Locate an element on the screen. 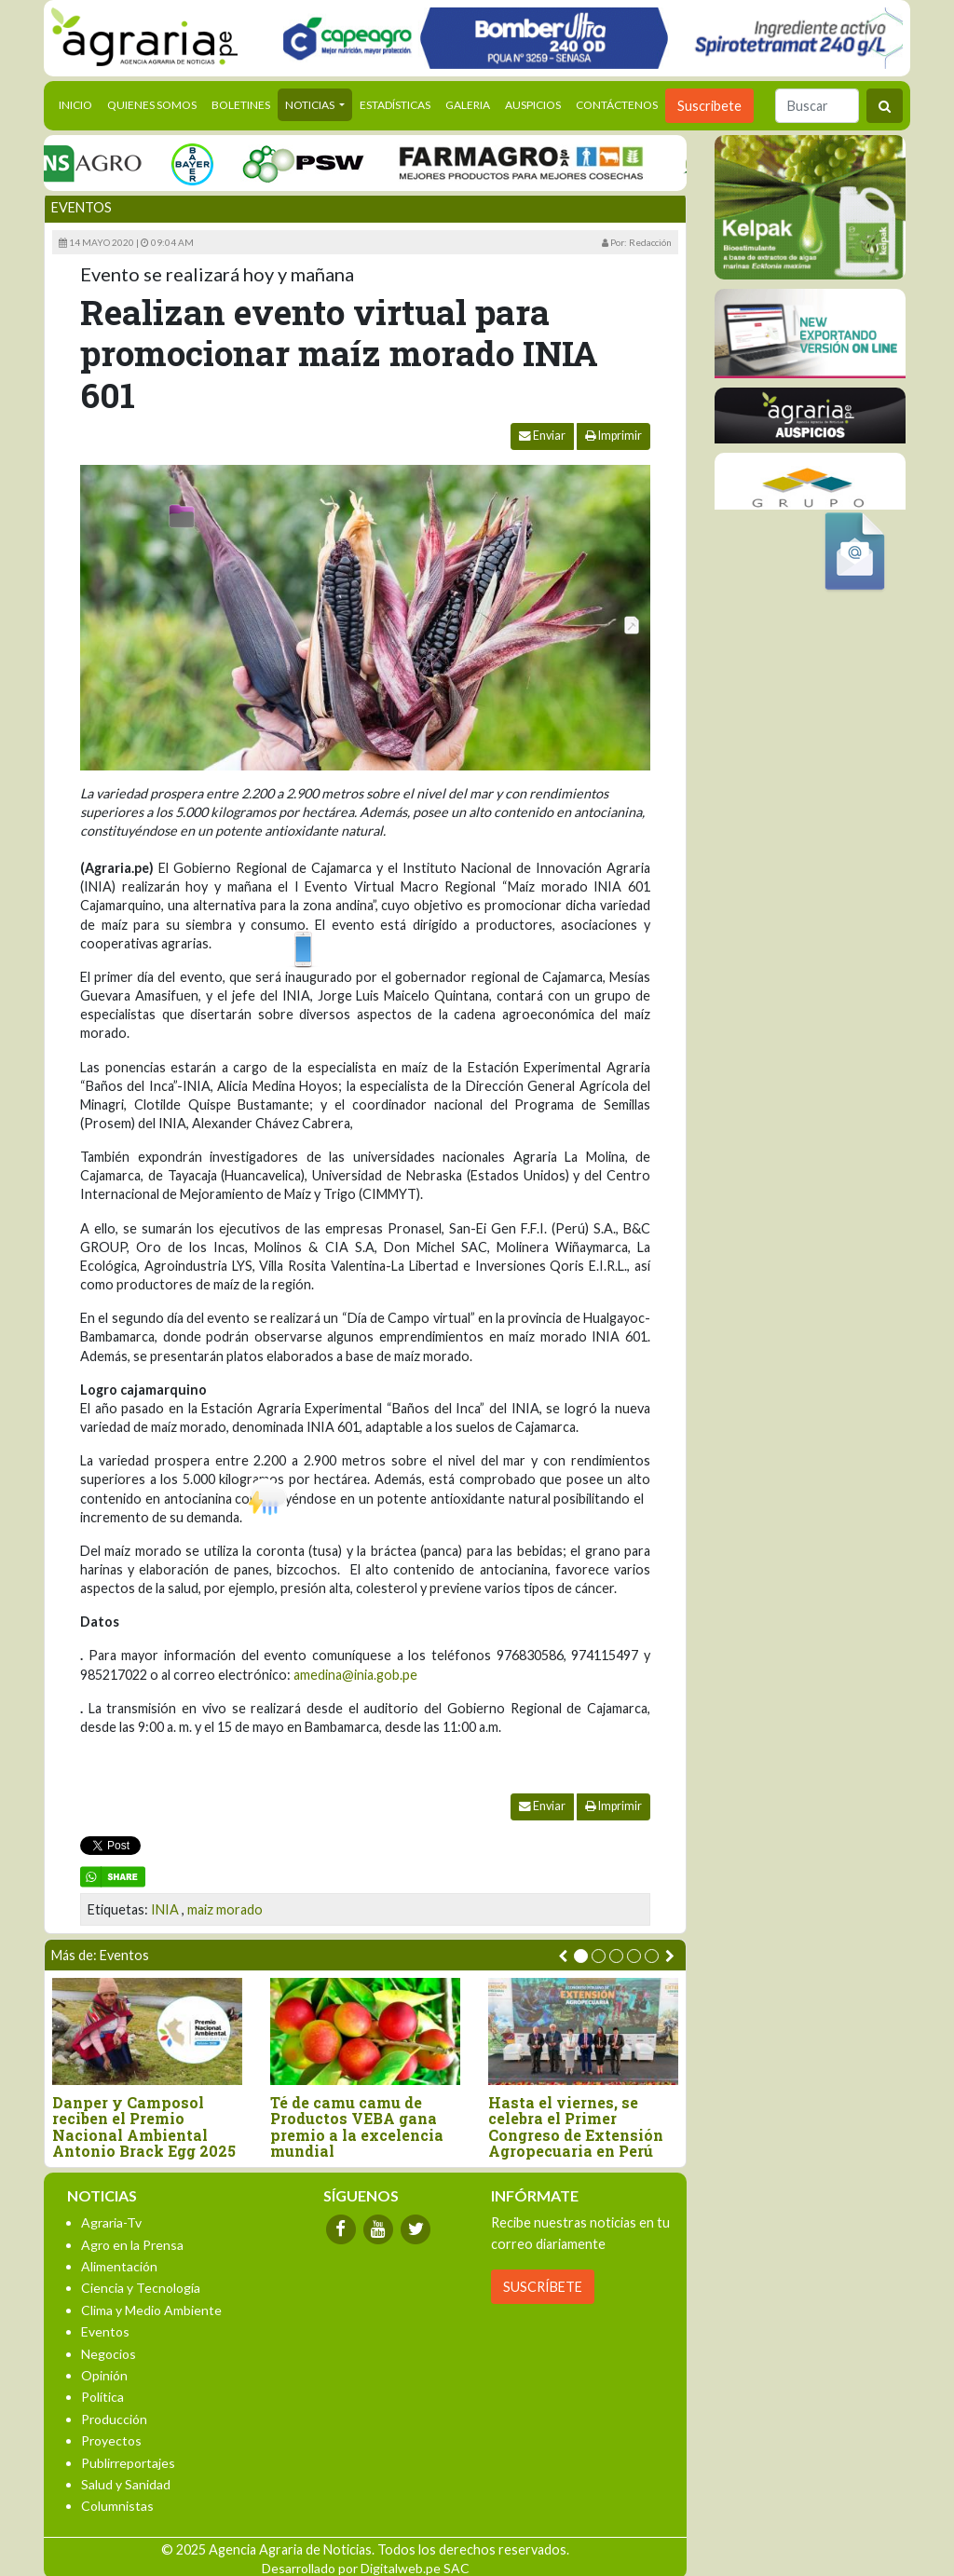 This screenshot has width=954, height=2576. iPhone SE device connected to your system is located at coordinates (303, 949).